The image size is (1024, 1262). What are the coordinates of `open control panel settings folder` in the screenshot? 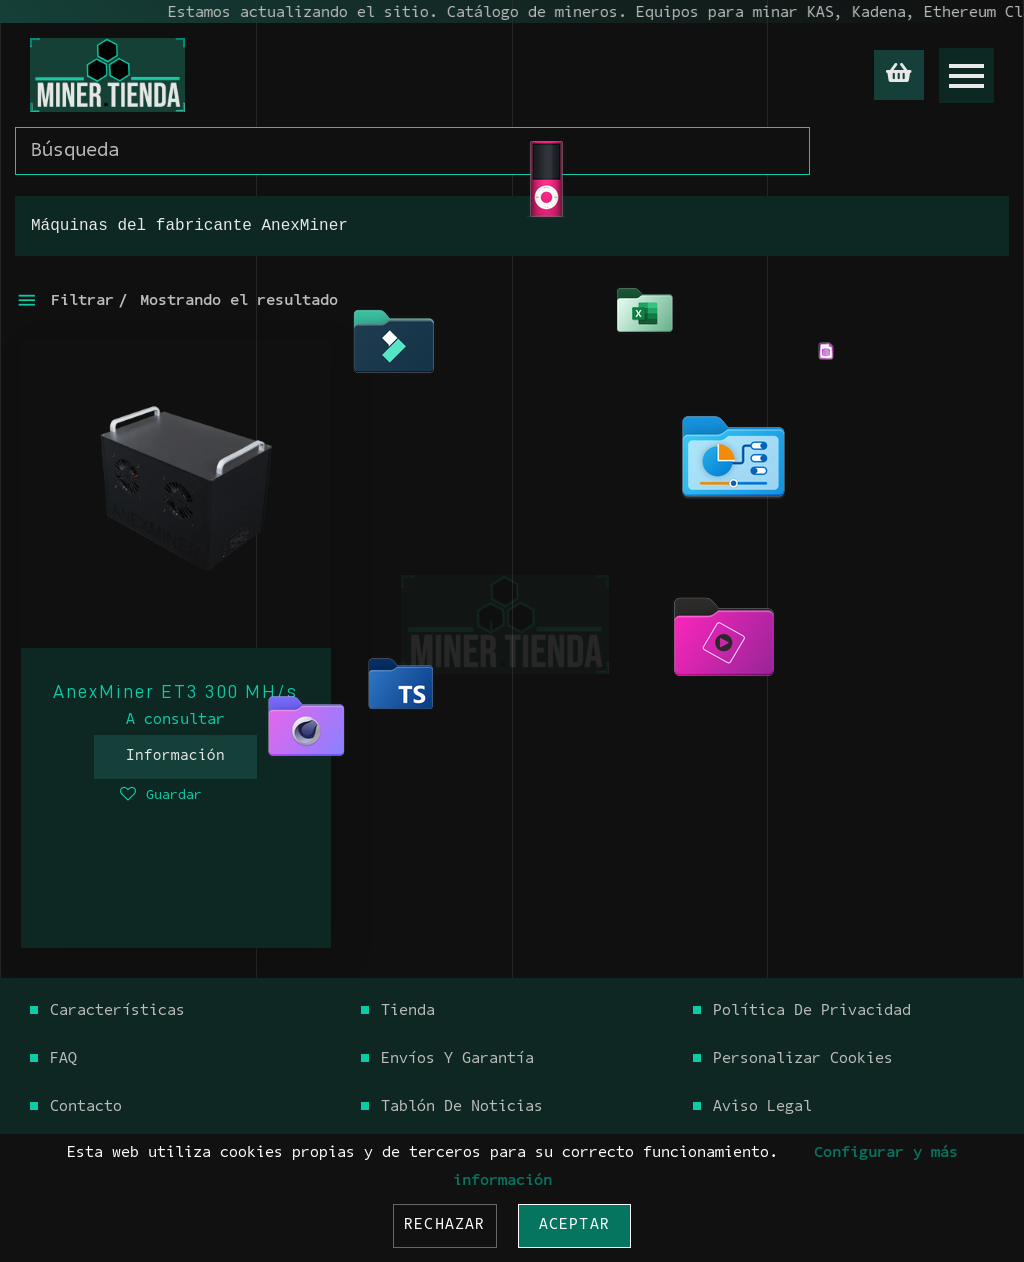 It's located at (733, 459).